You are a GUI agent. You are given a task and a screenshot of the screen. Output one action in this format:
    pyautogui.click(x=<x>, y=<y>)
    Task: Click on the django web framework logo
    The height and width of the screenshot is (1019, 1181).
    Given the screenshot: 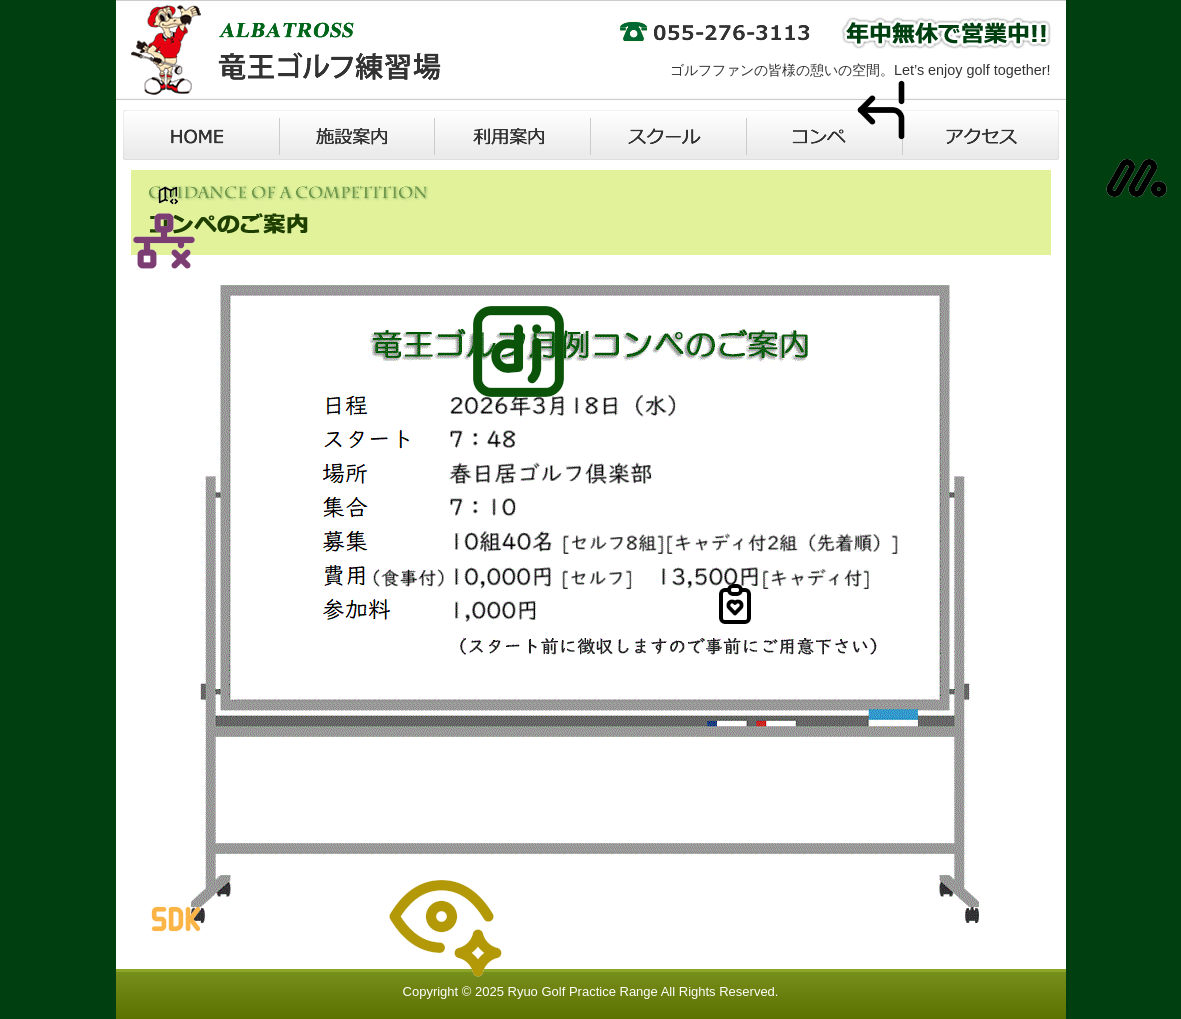 What is the action you would take?
    pyautogui.click(x=518, y=351)
    